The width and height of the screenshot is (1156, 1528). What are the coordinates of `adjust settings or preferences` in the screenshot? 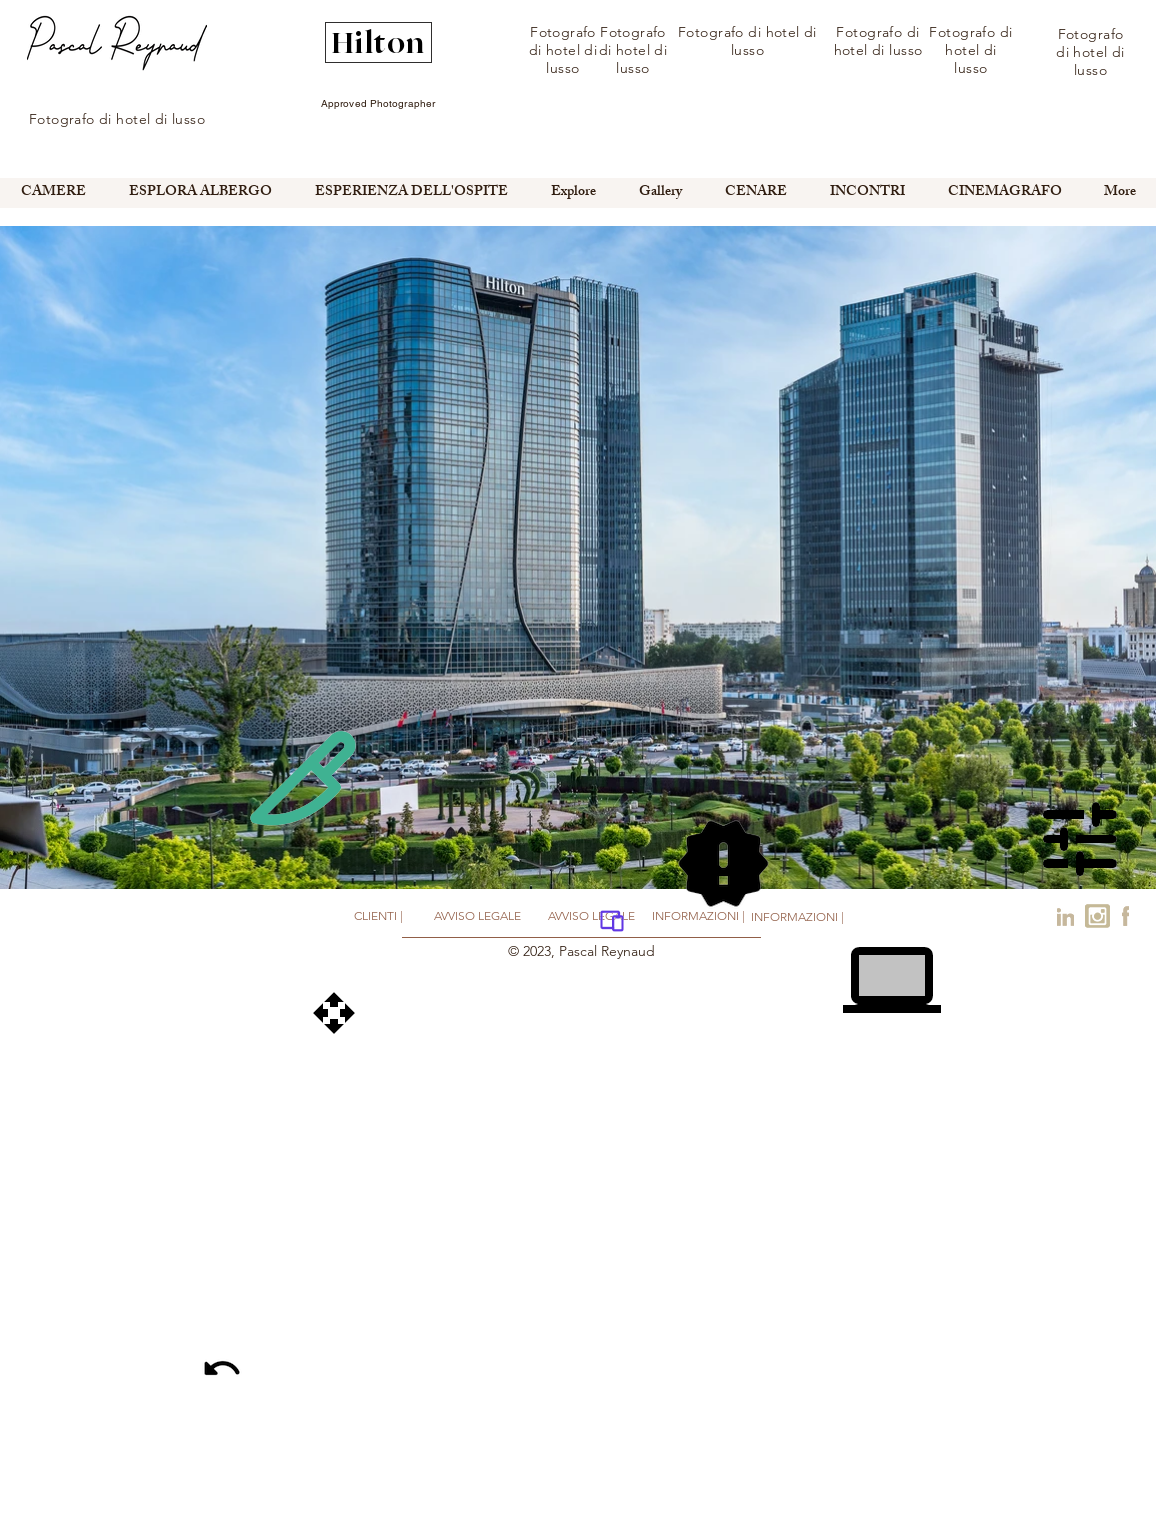 It's located at (1080, 839).